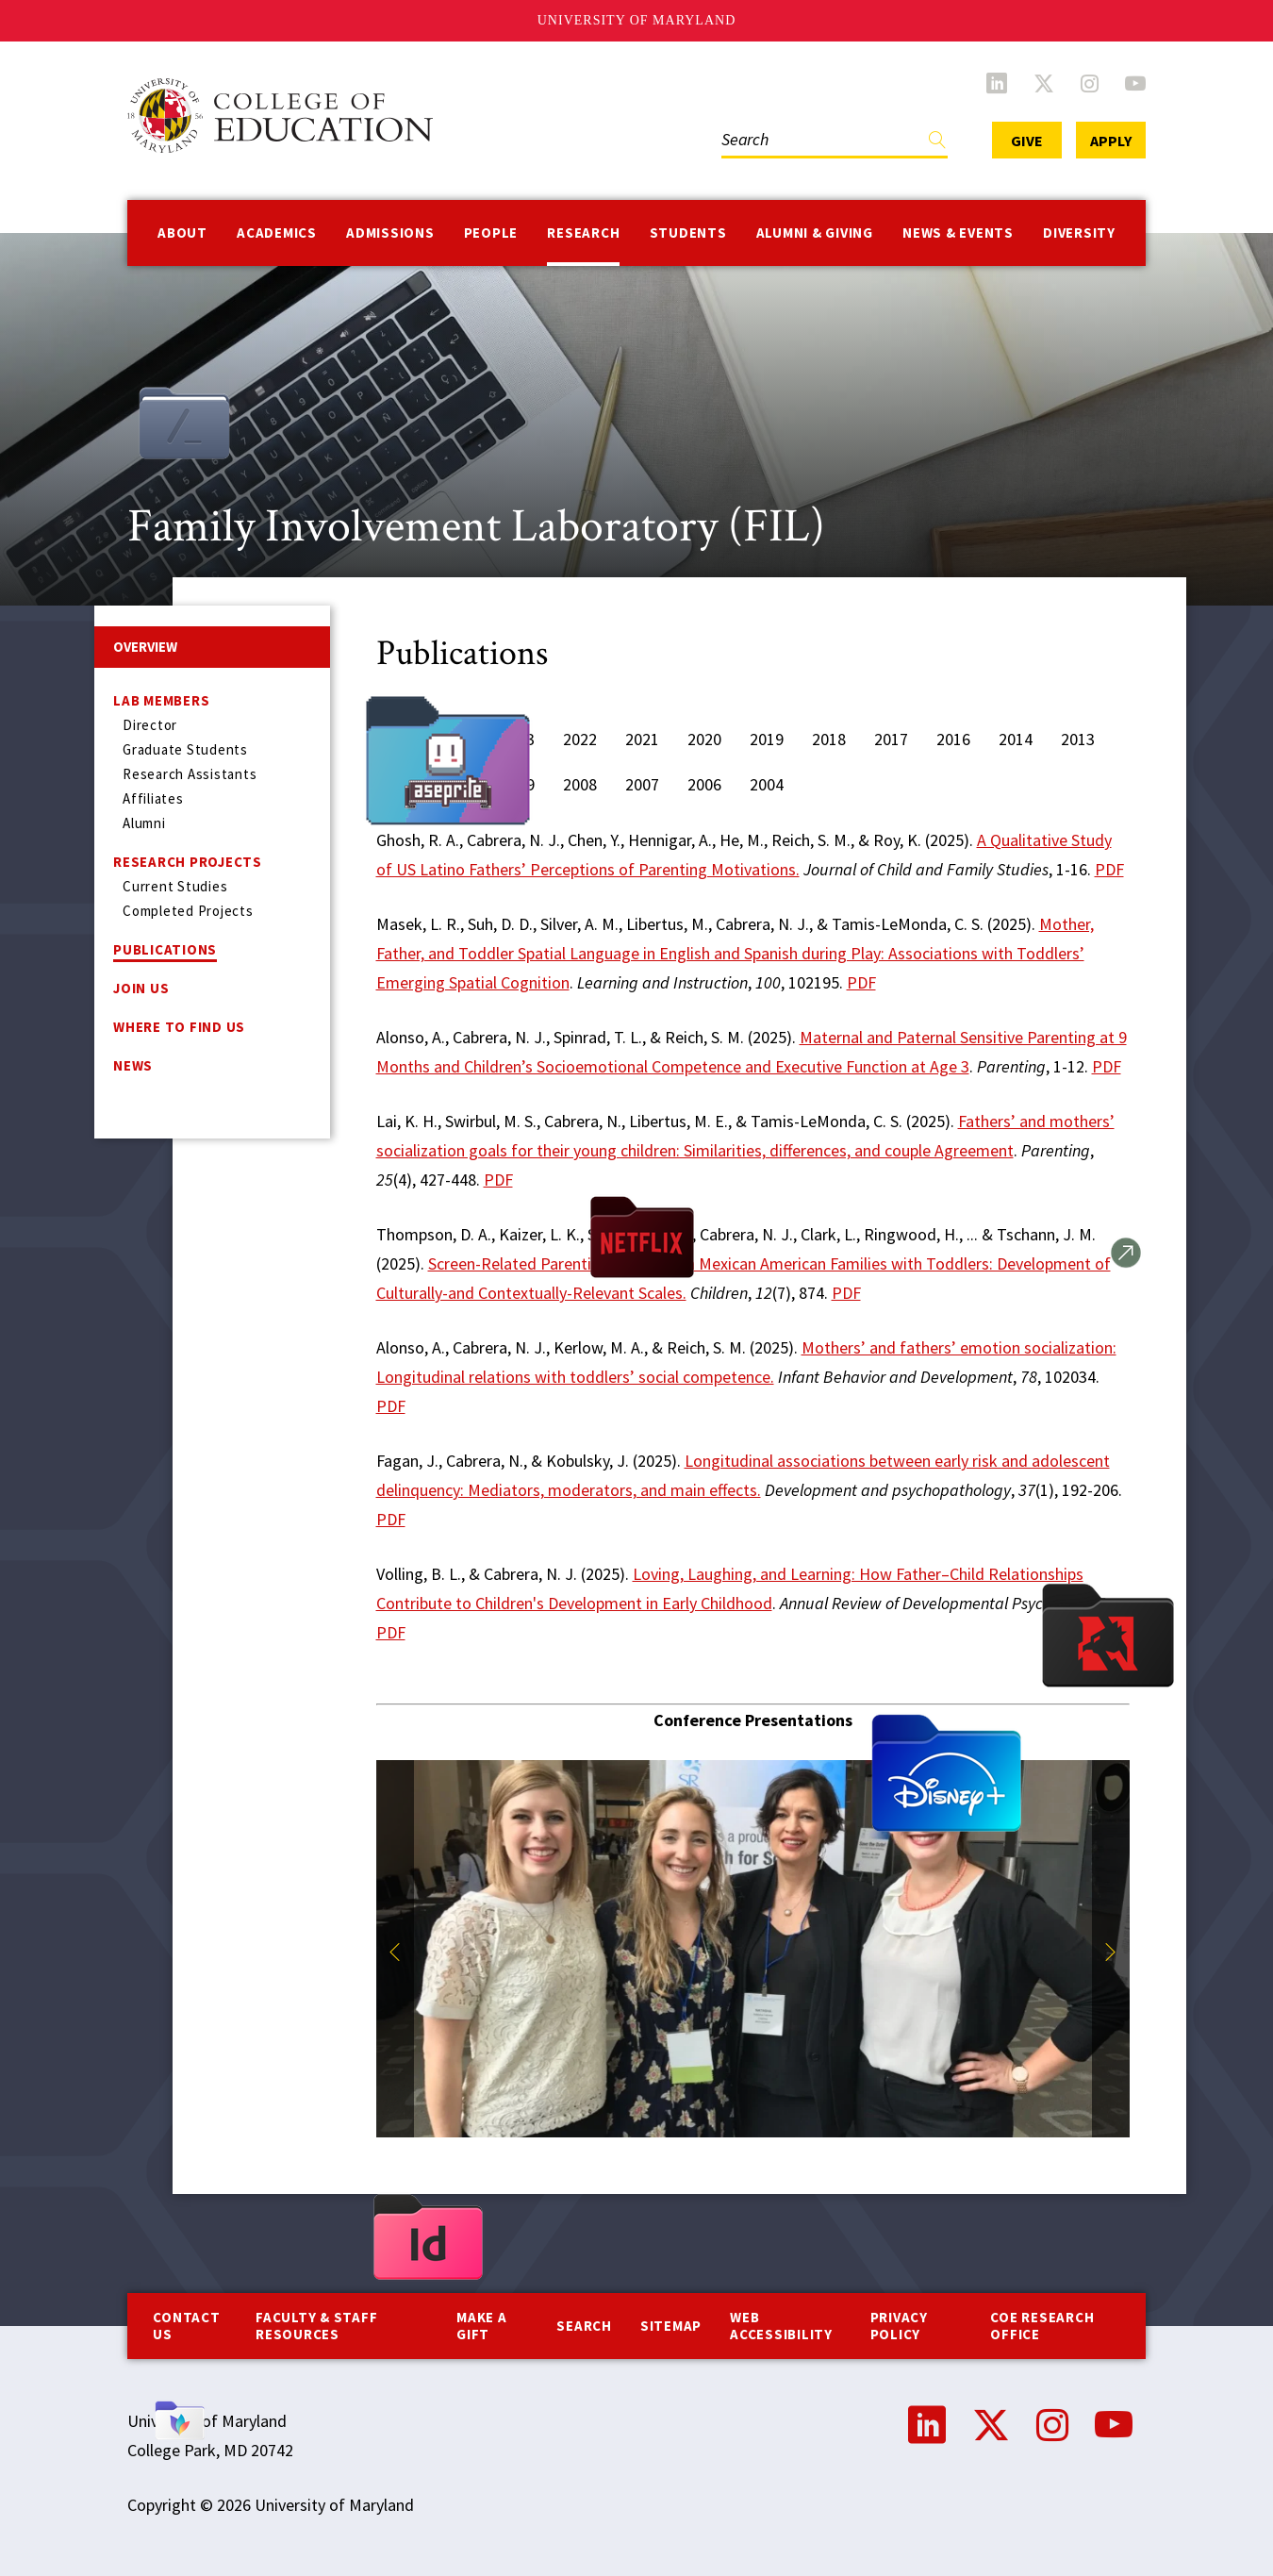  I want to click on open mindnode documents folder, so click(179, 2421).